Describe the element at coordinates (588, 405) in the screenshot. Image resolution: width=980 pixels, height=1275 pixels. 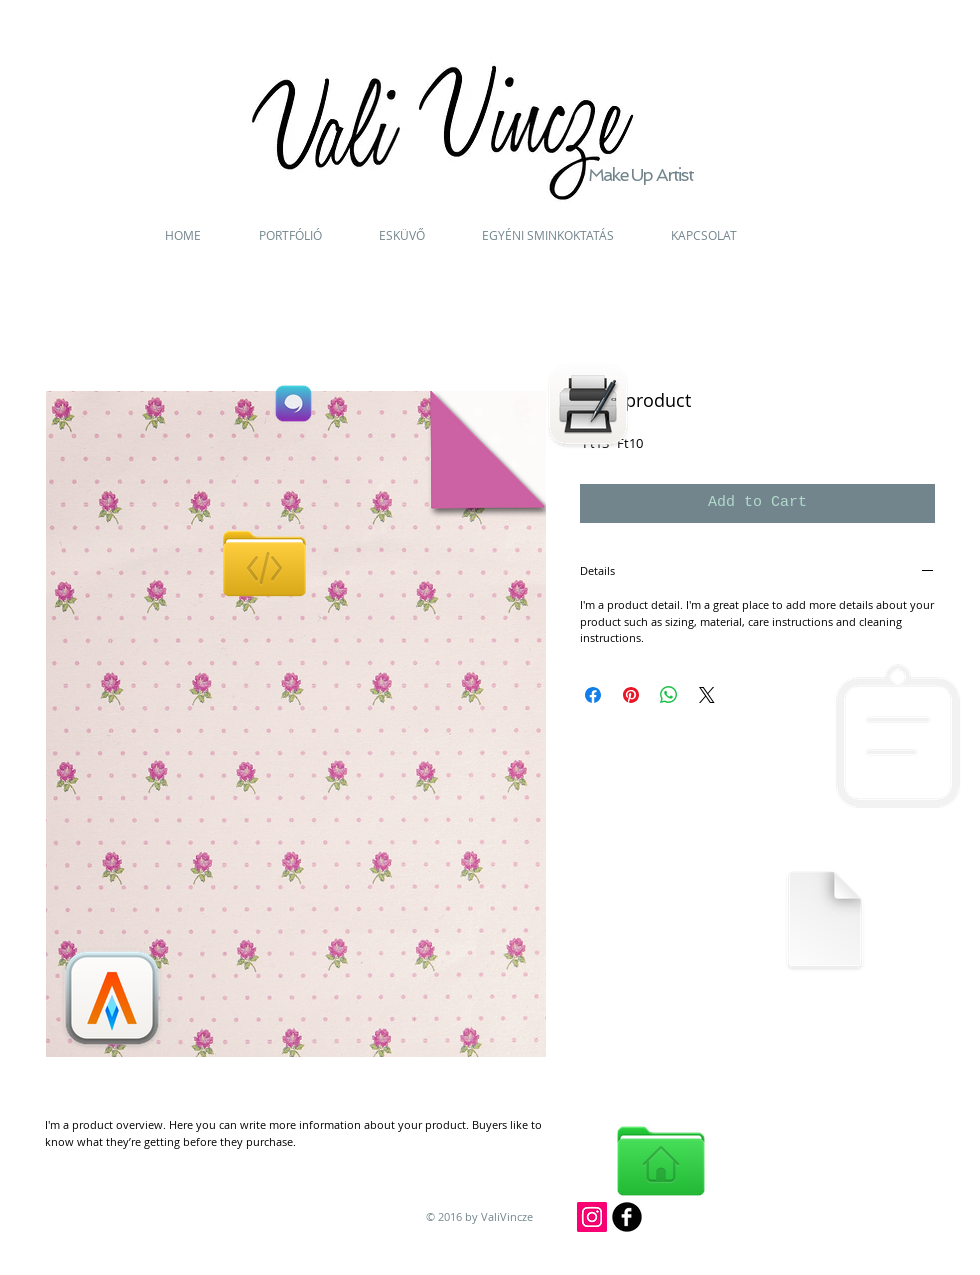
I see `open print editor application` at that location.